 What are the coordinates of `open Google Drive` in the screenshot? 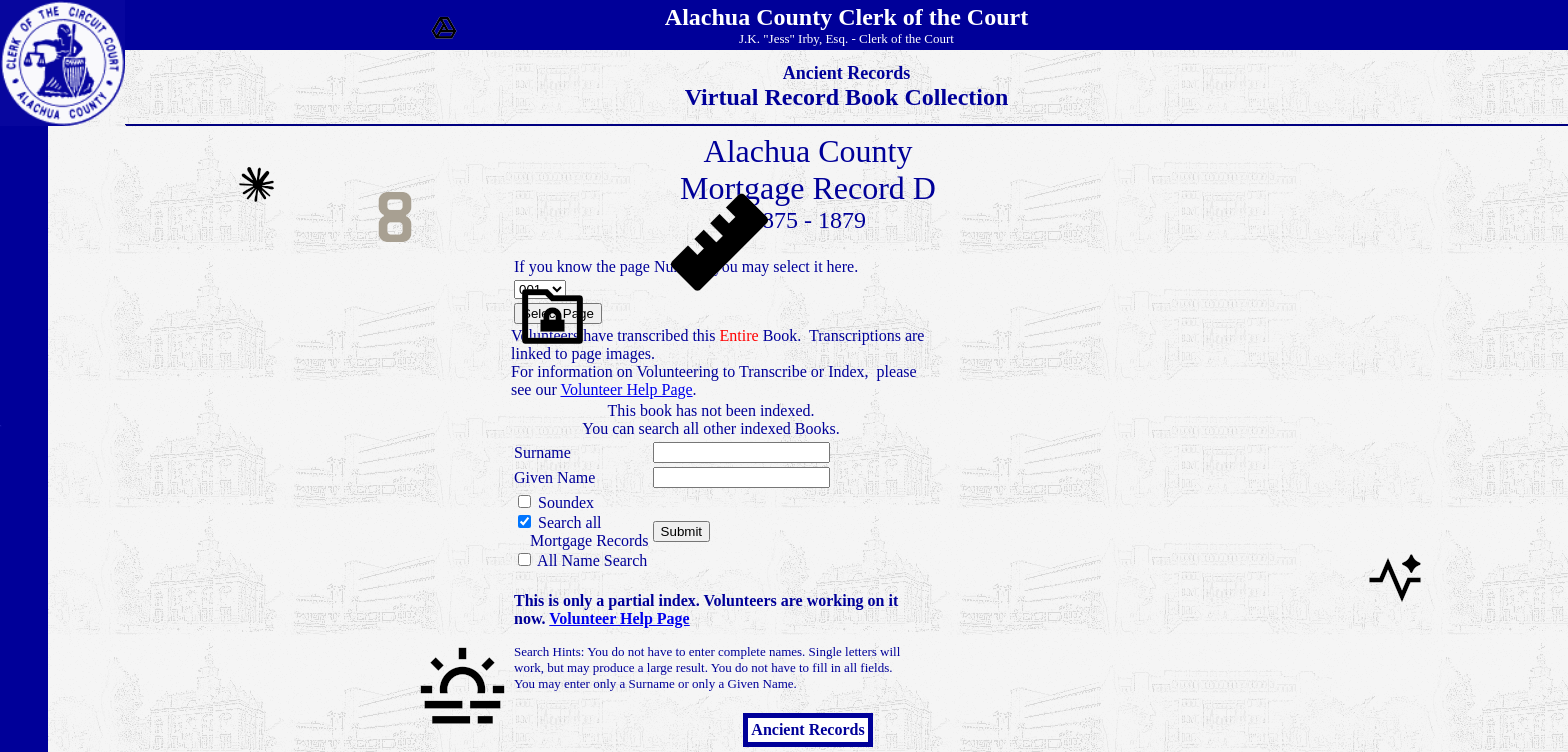 It's located at (444, 28).